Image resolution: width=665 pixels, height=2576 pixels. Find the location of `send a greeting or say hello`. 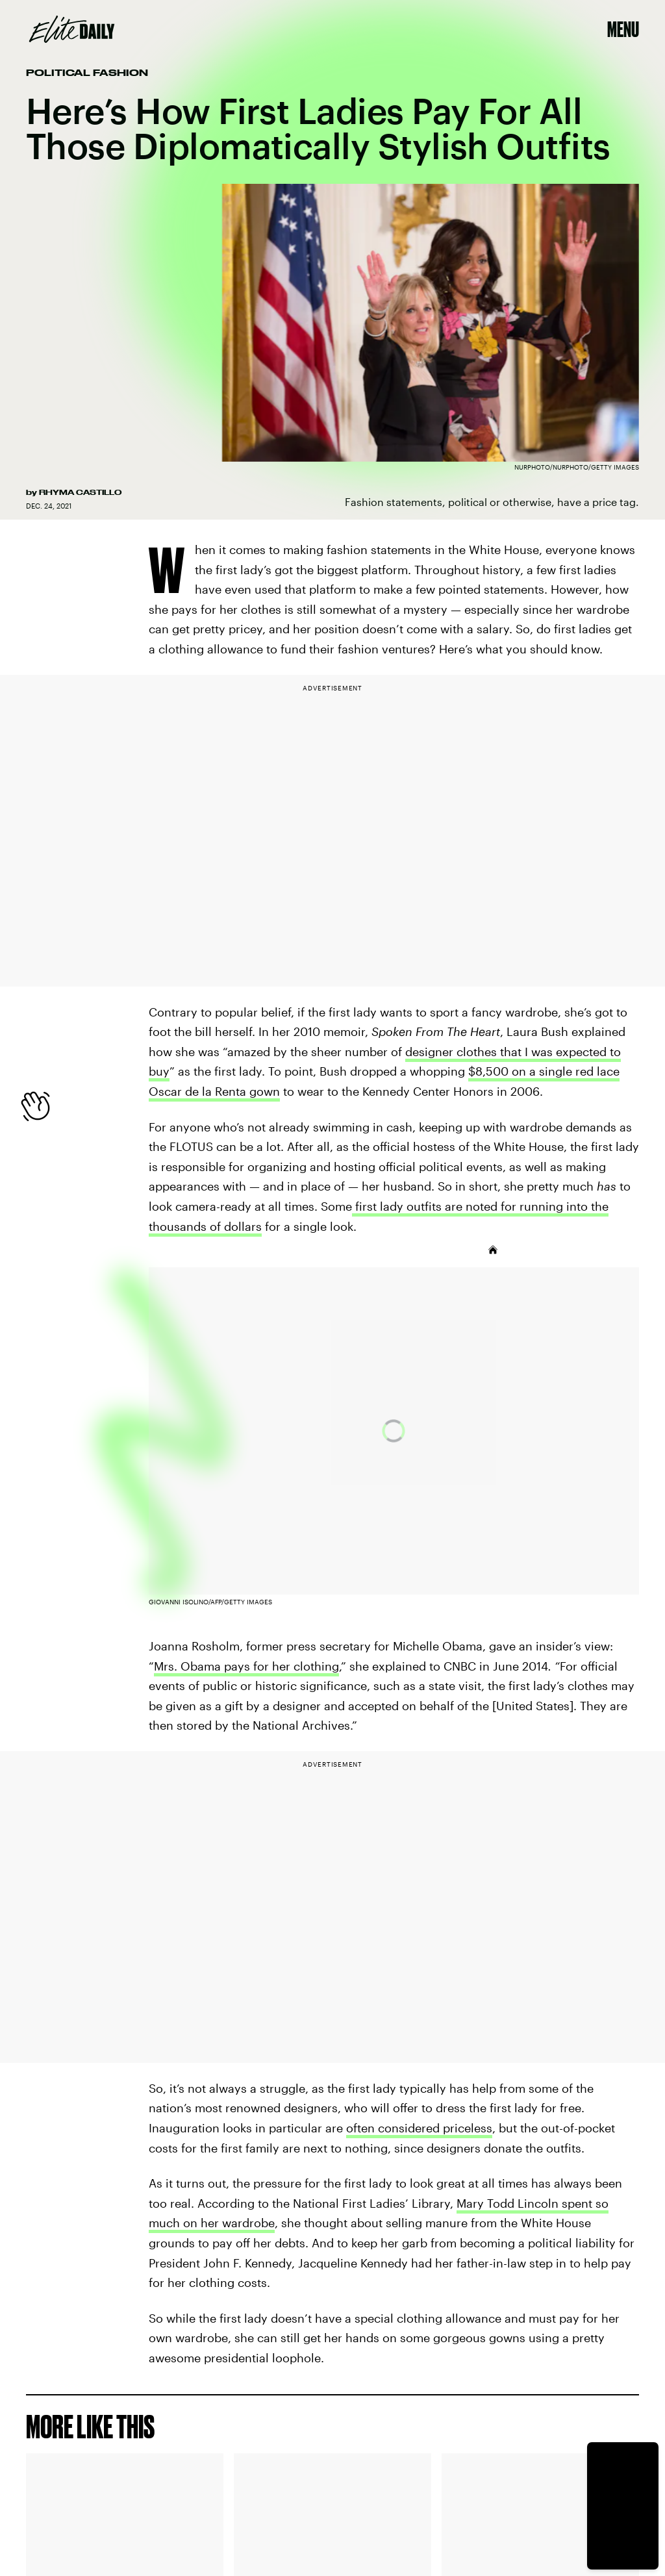

send a greeting or say hello is located at coordinates (35, 1105).